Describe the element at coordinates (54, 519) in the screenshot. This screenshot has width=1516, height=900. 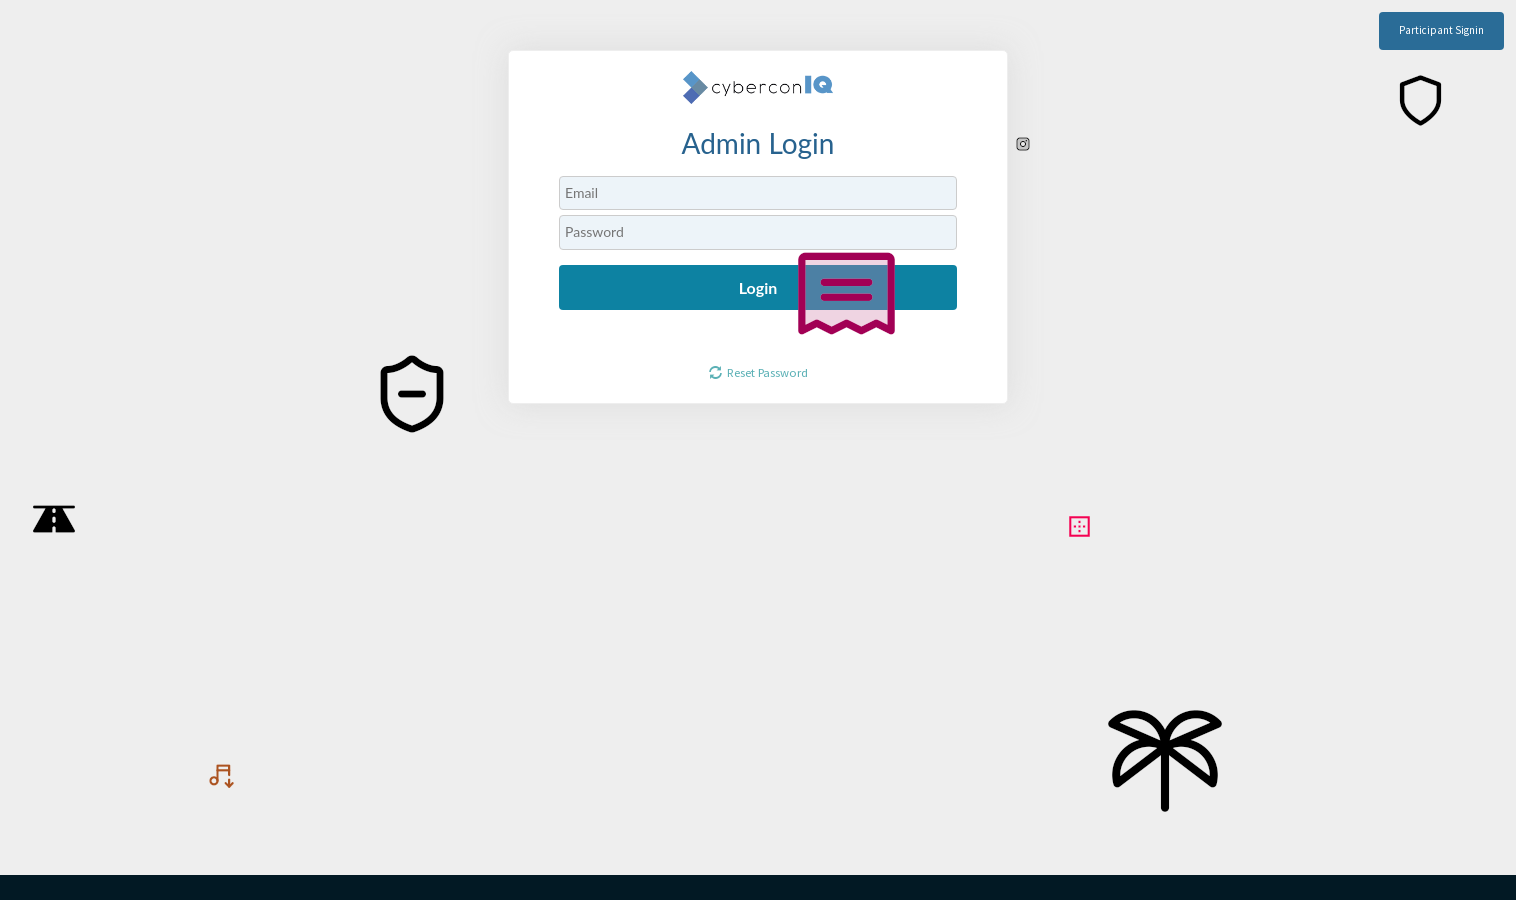
I see `view directions or navigation` at that location.